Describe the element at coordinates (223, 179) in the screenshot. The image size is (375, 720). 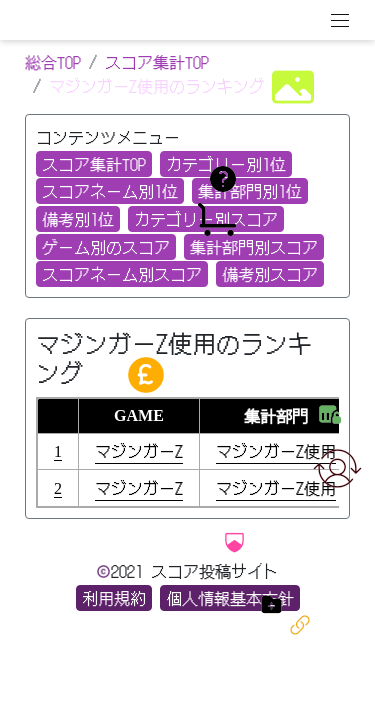
I see `access help or support` at that location.